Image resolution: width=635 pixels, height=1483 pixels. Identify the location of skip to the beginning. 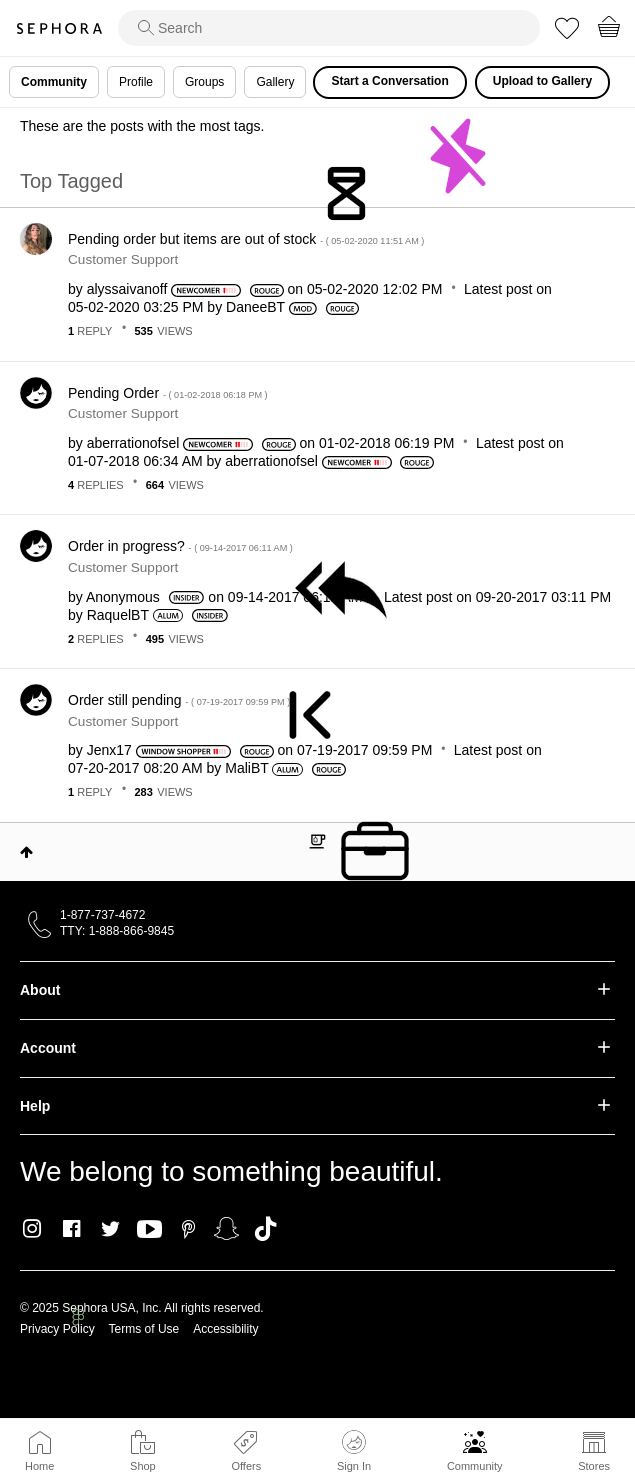
(310, 715).